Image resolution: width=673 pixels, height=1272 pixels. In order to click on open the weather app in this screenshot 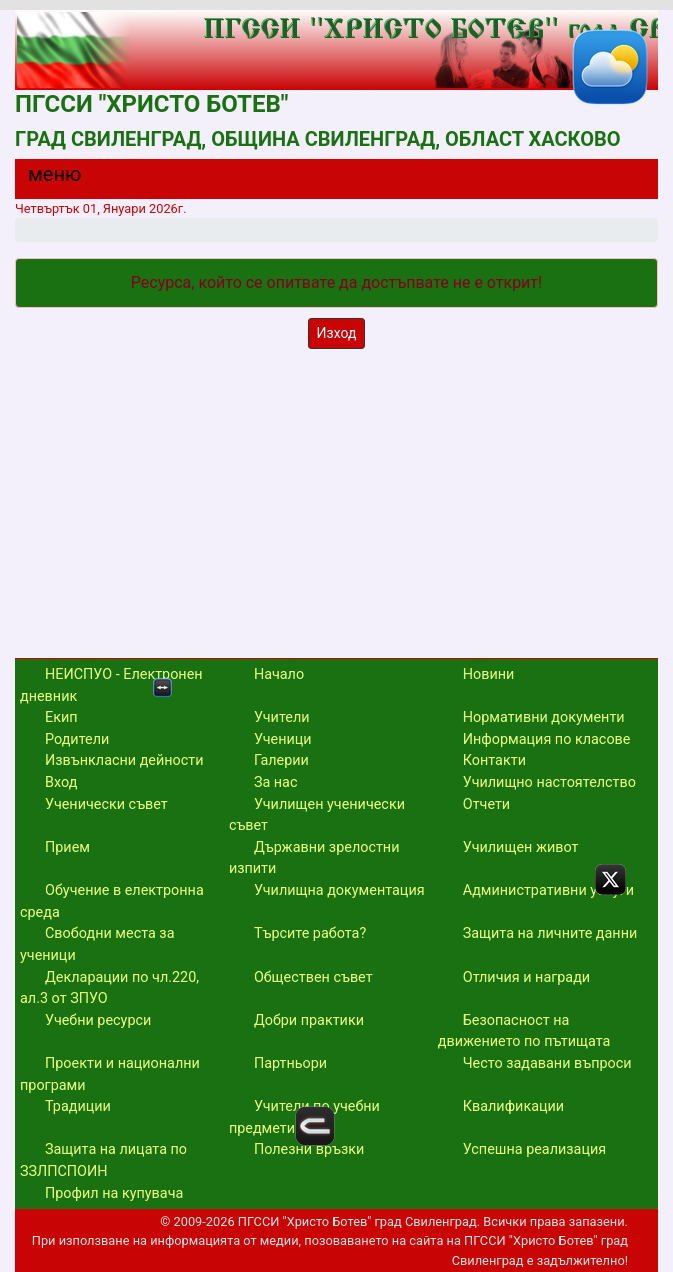, I will do `click(610, 67)`.